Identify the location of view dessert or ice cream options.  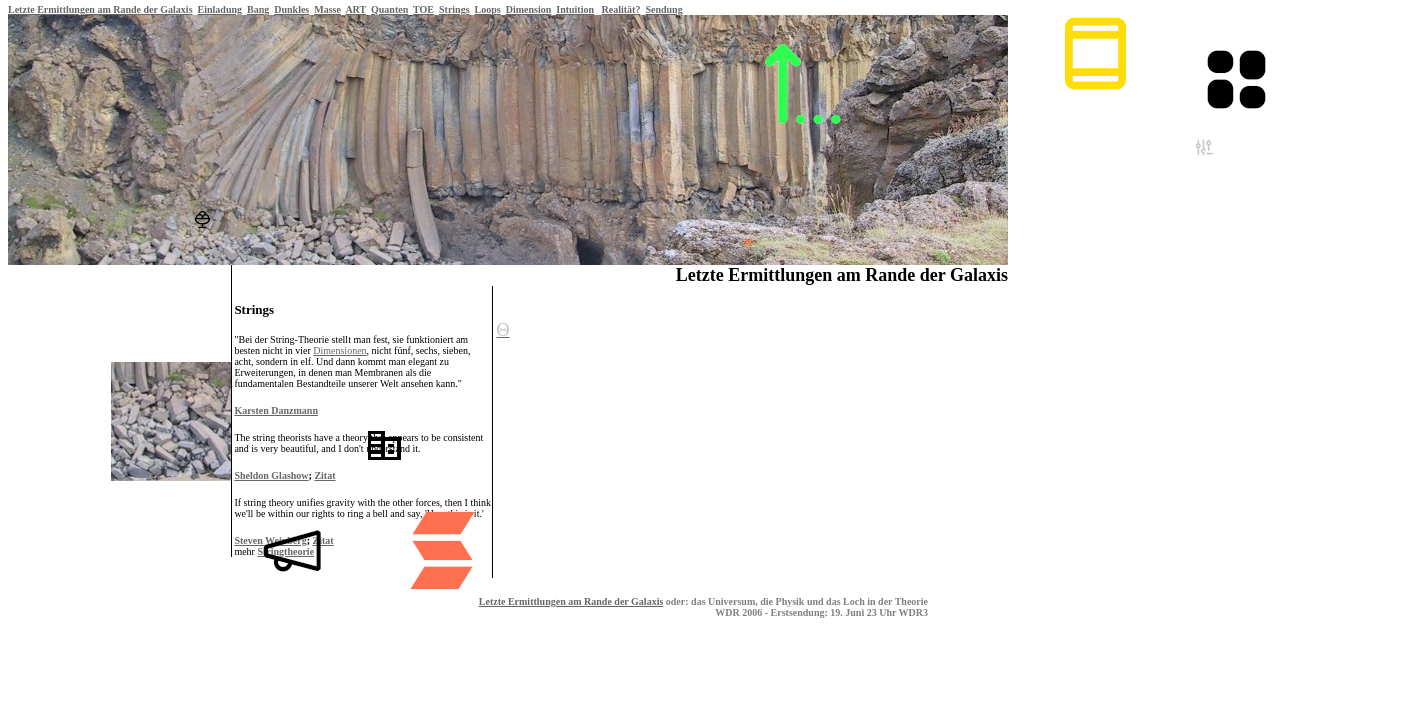
(202, 219).